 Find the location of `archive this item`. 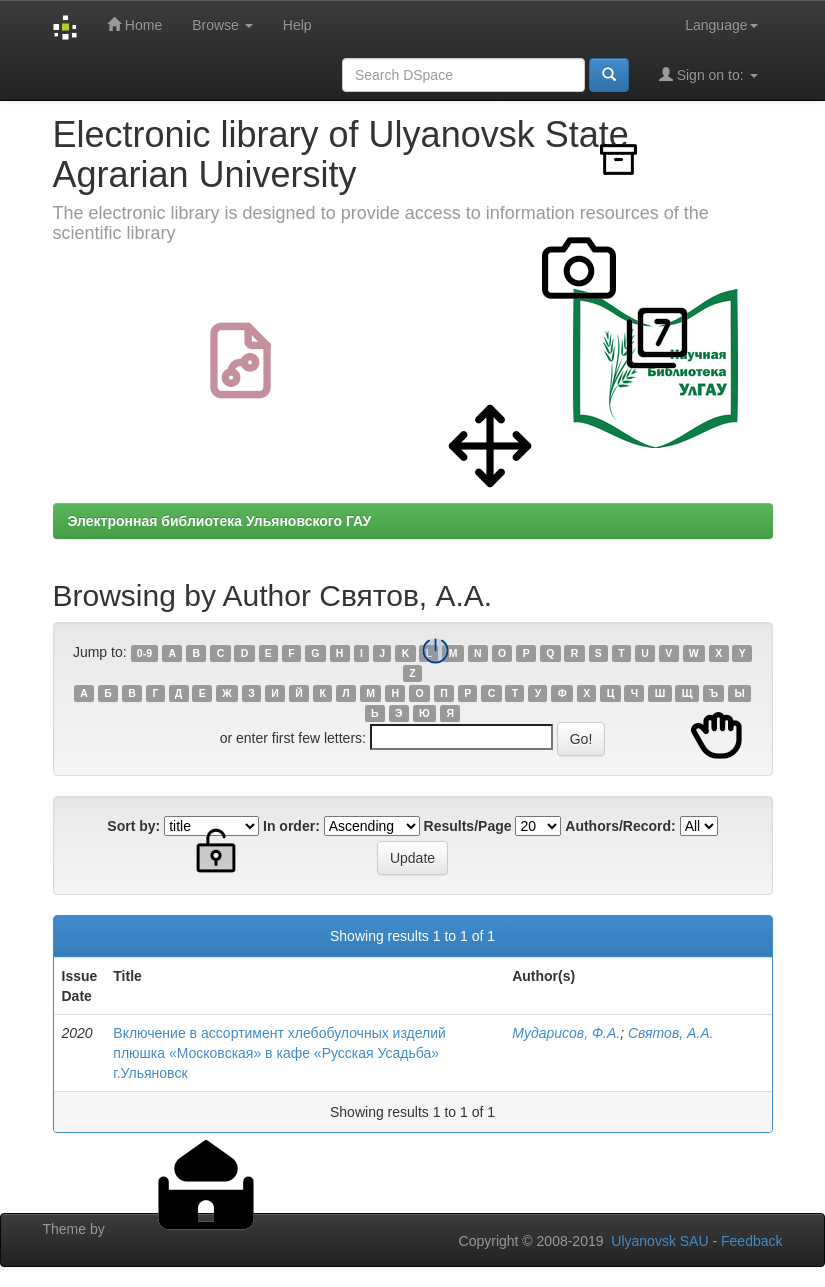

archive this item is located at coordinates (618, 159).